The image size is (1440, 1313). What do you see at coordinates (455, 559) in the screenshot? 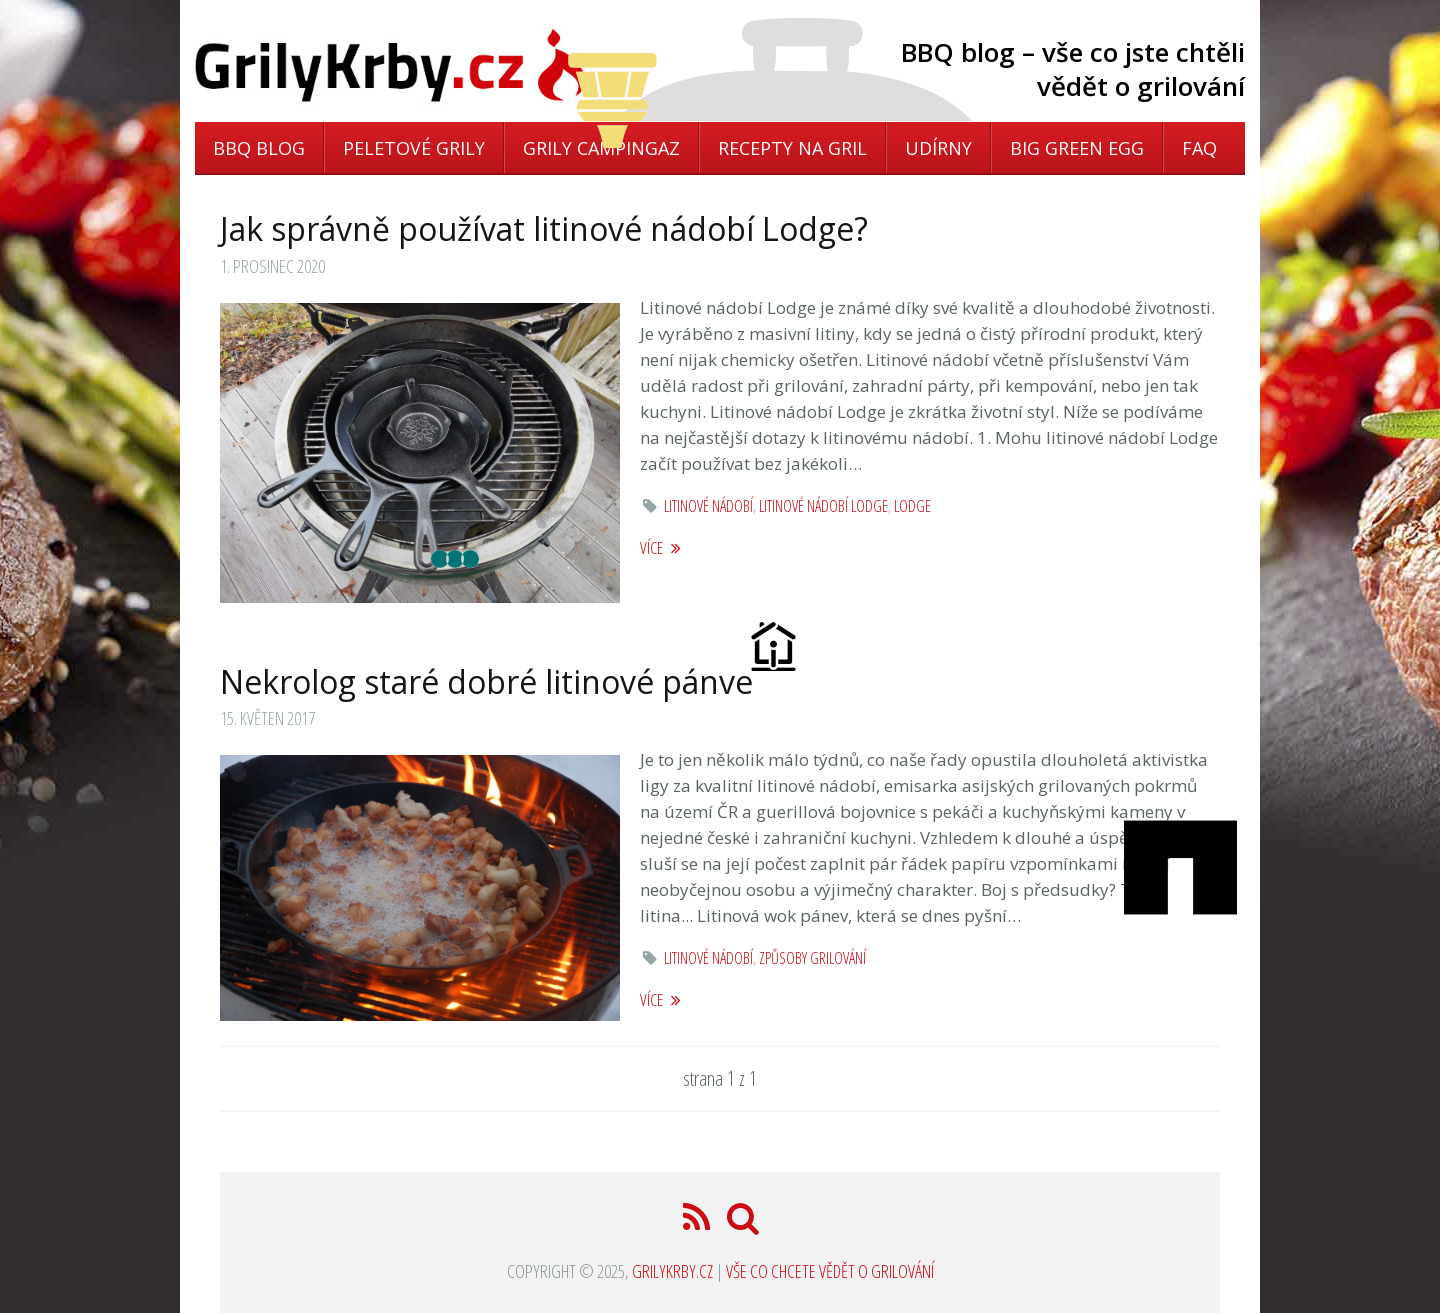
I see `open the Letterboxd app` at bounding box center [455, 559].